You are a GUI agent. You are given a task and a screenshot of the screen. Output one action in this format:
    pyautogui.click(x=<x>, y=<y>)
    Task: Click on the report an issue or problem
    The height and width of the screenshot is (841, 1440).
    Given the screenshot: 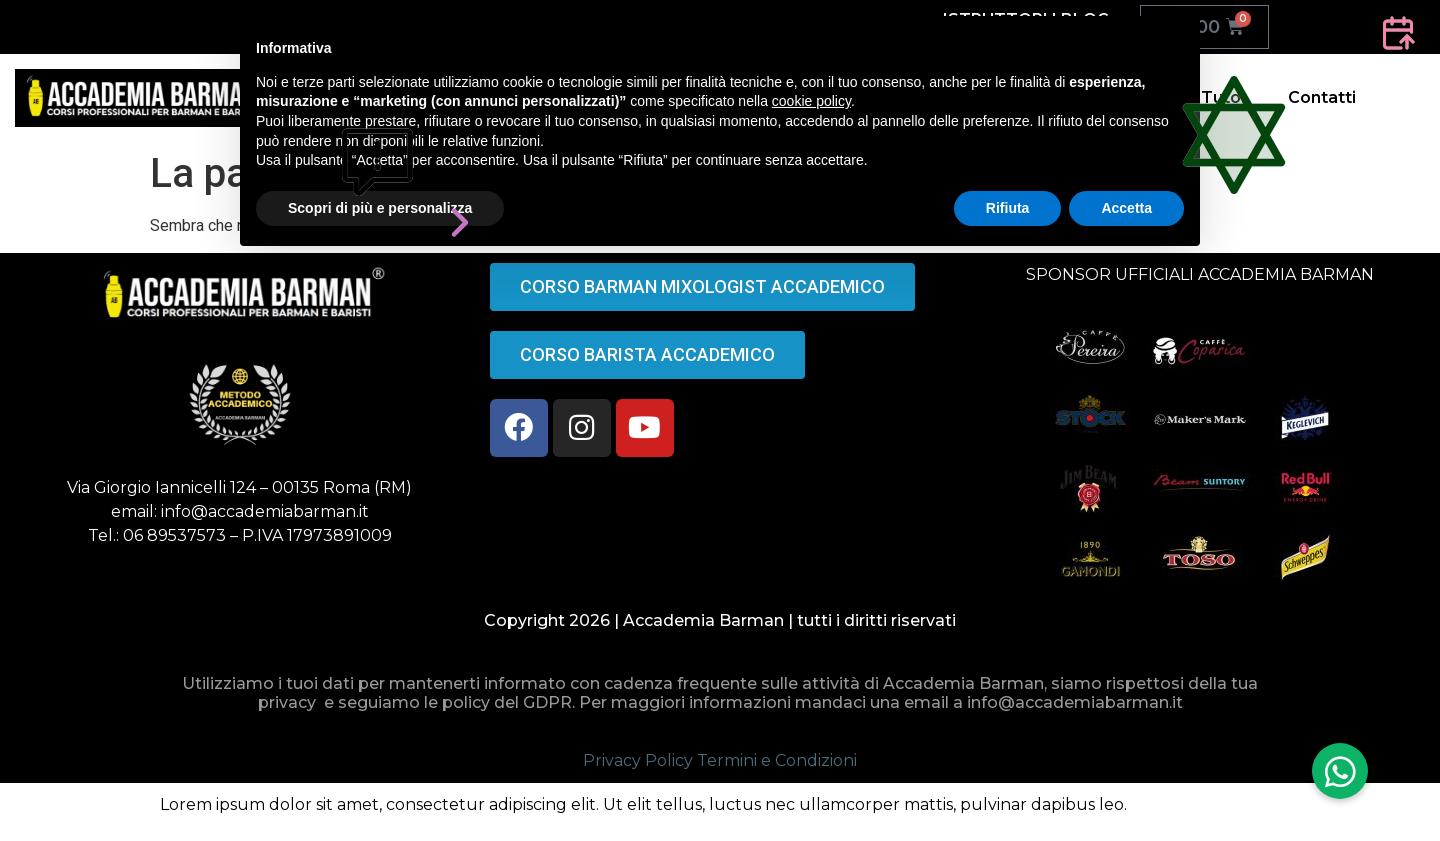 What is the action you would take?
    pyautogui.click(x=377, y=160)
    